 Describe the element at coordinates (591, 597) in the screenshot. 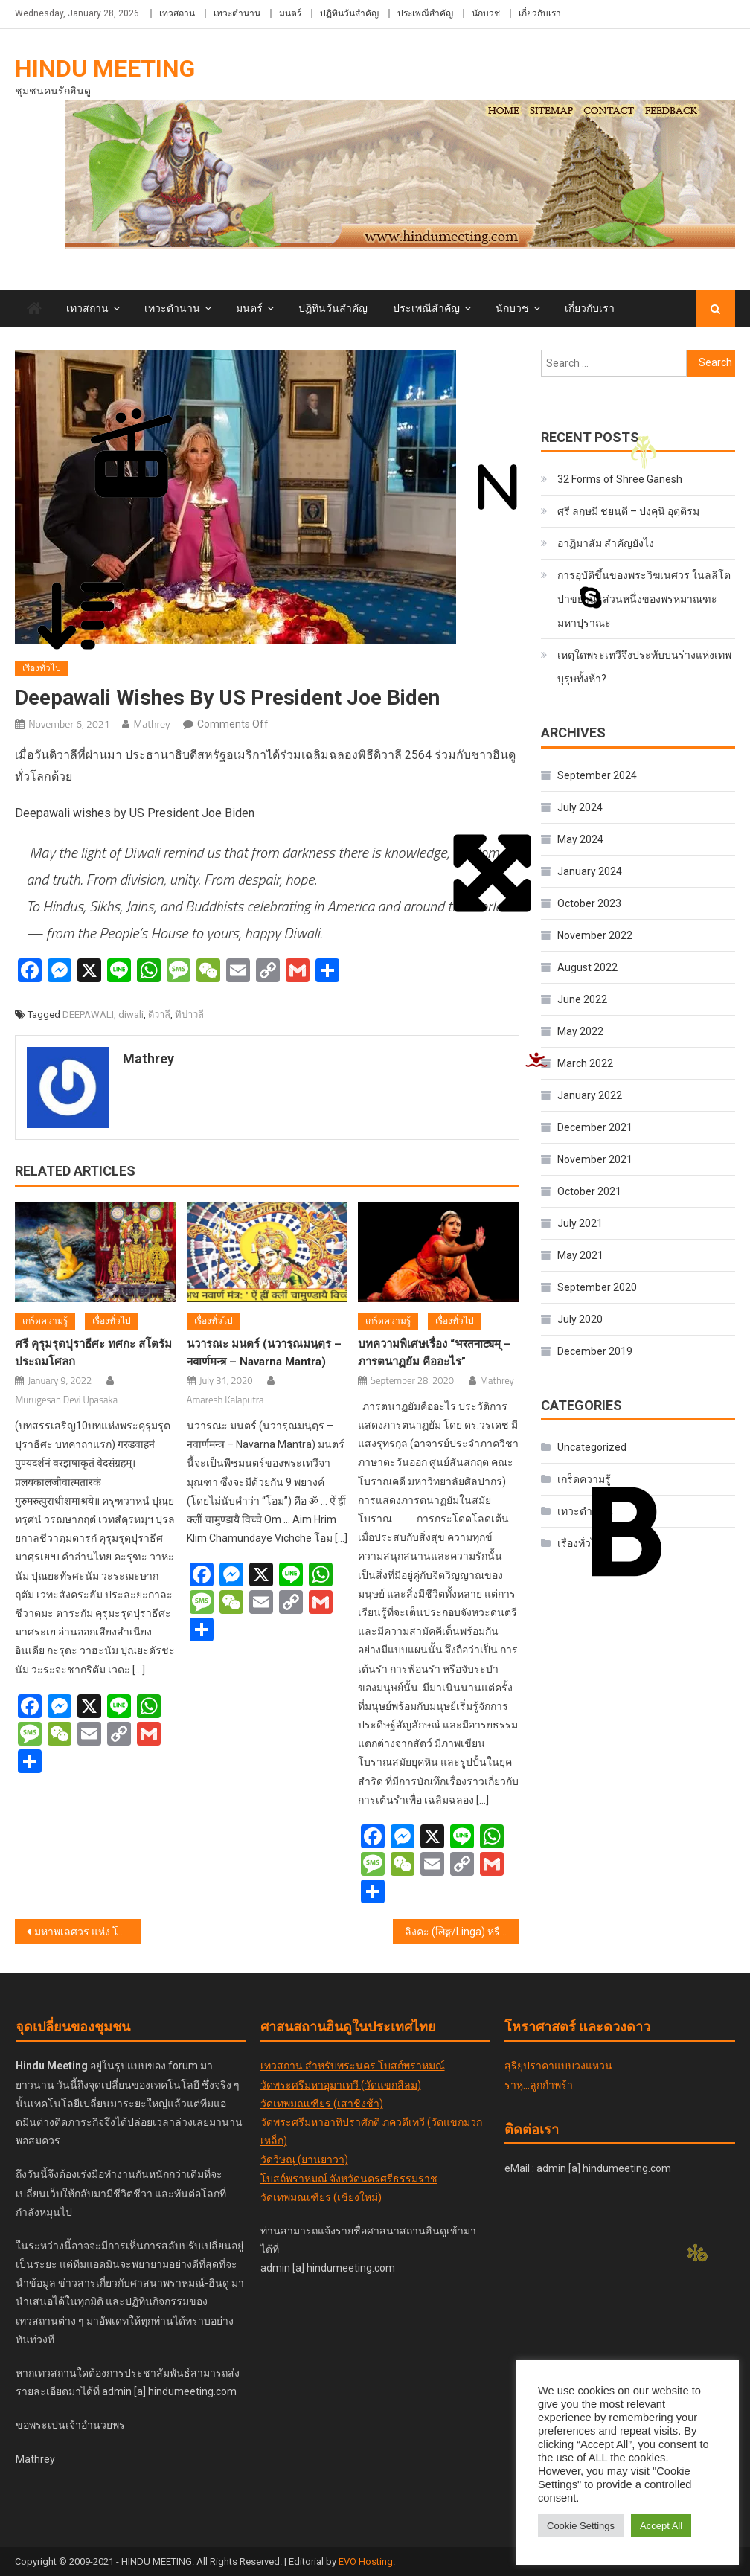

I see `open Skype app` at that location.